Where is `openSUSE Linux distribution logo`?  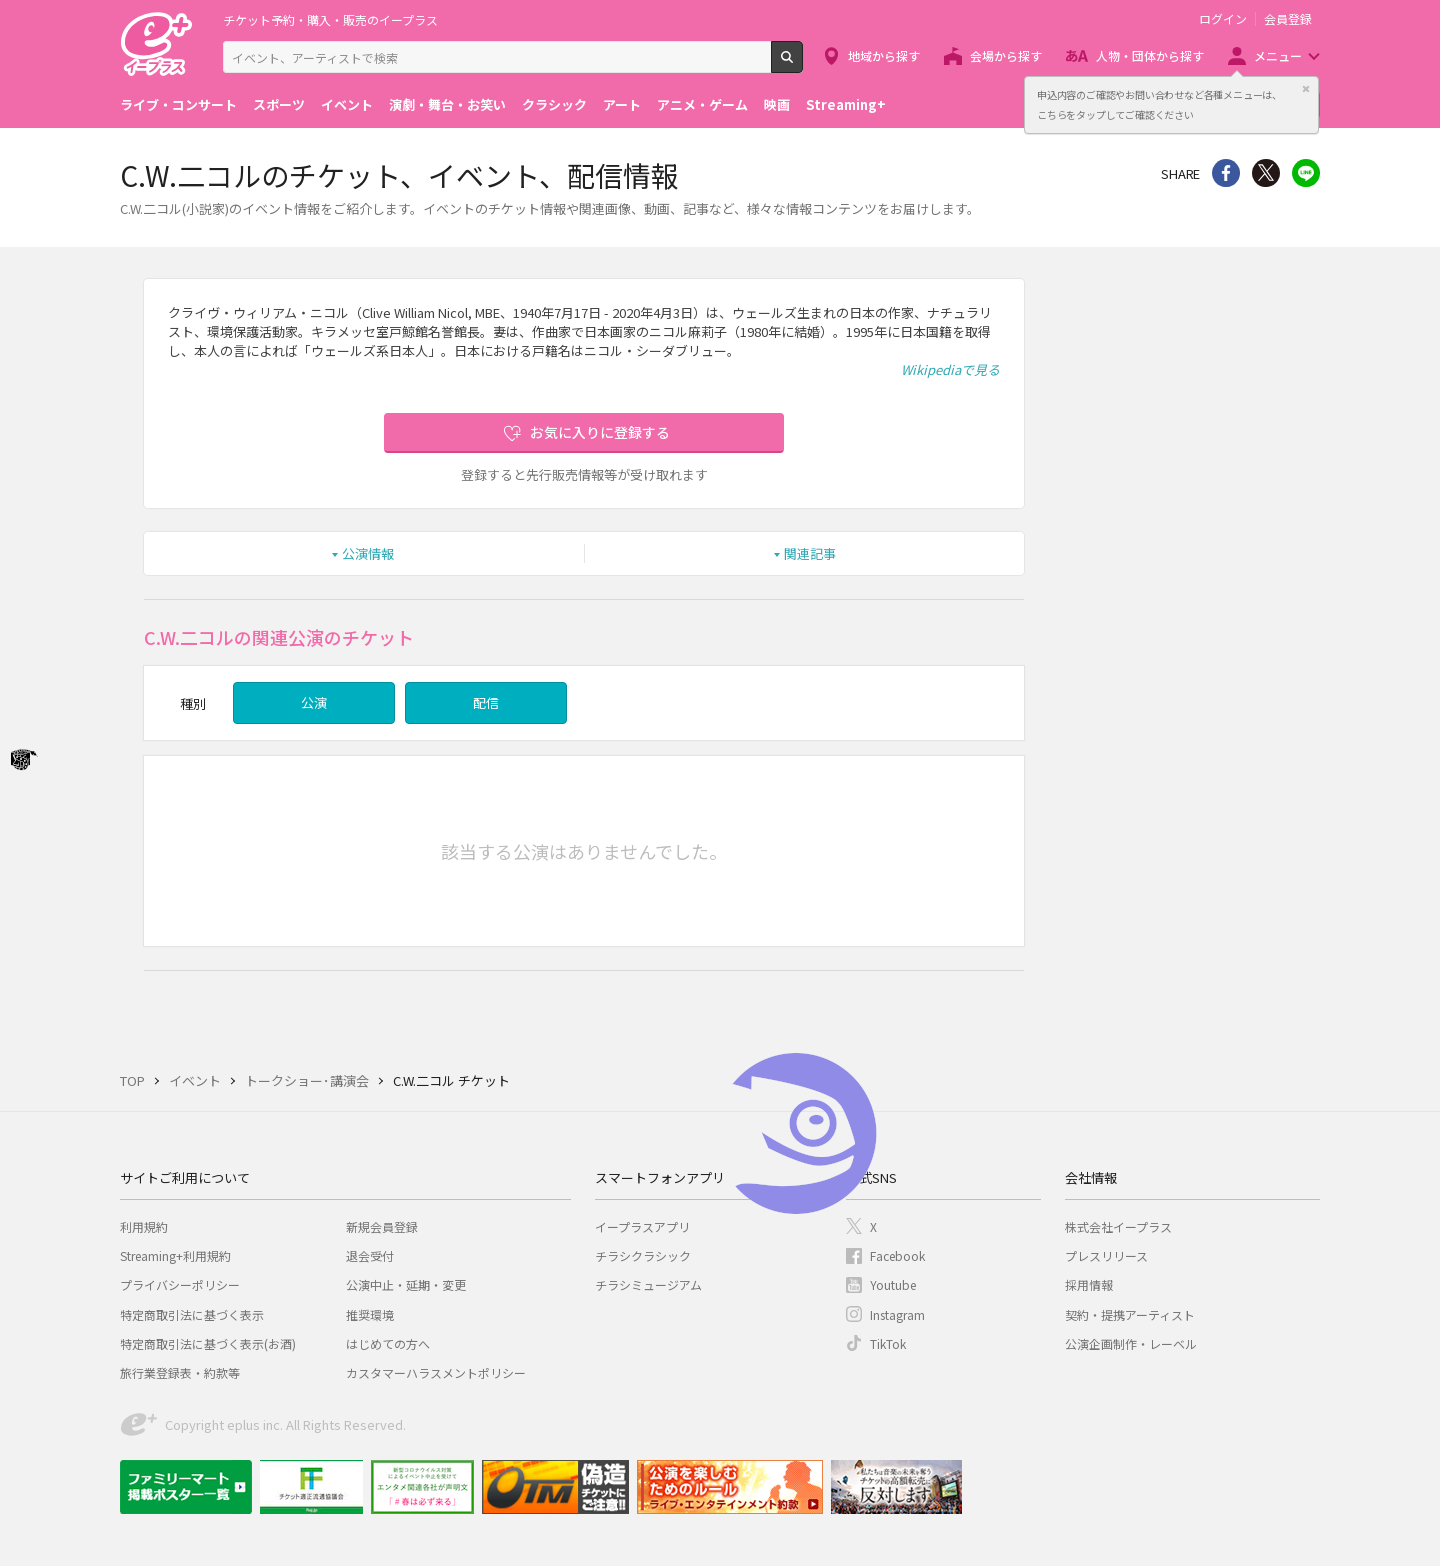 openSUSE Linux distribution logo is located at coordinates (804, 1133).